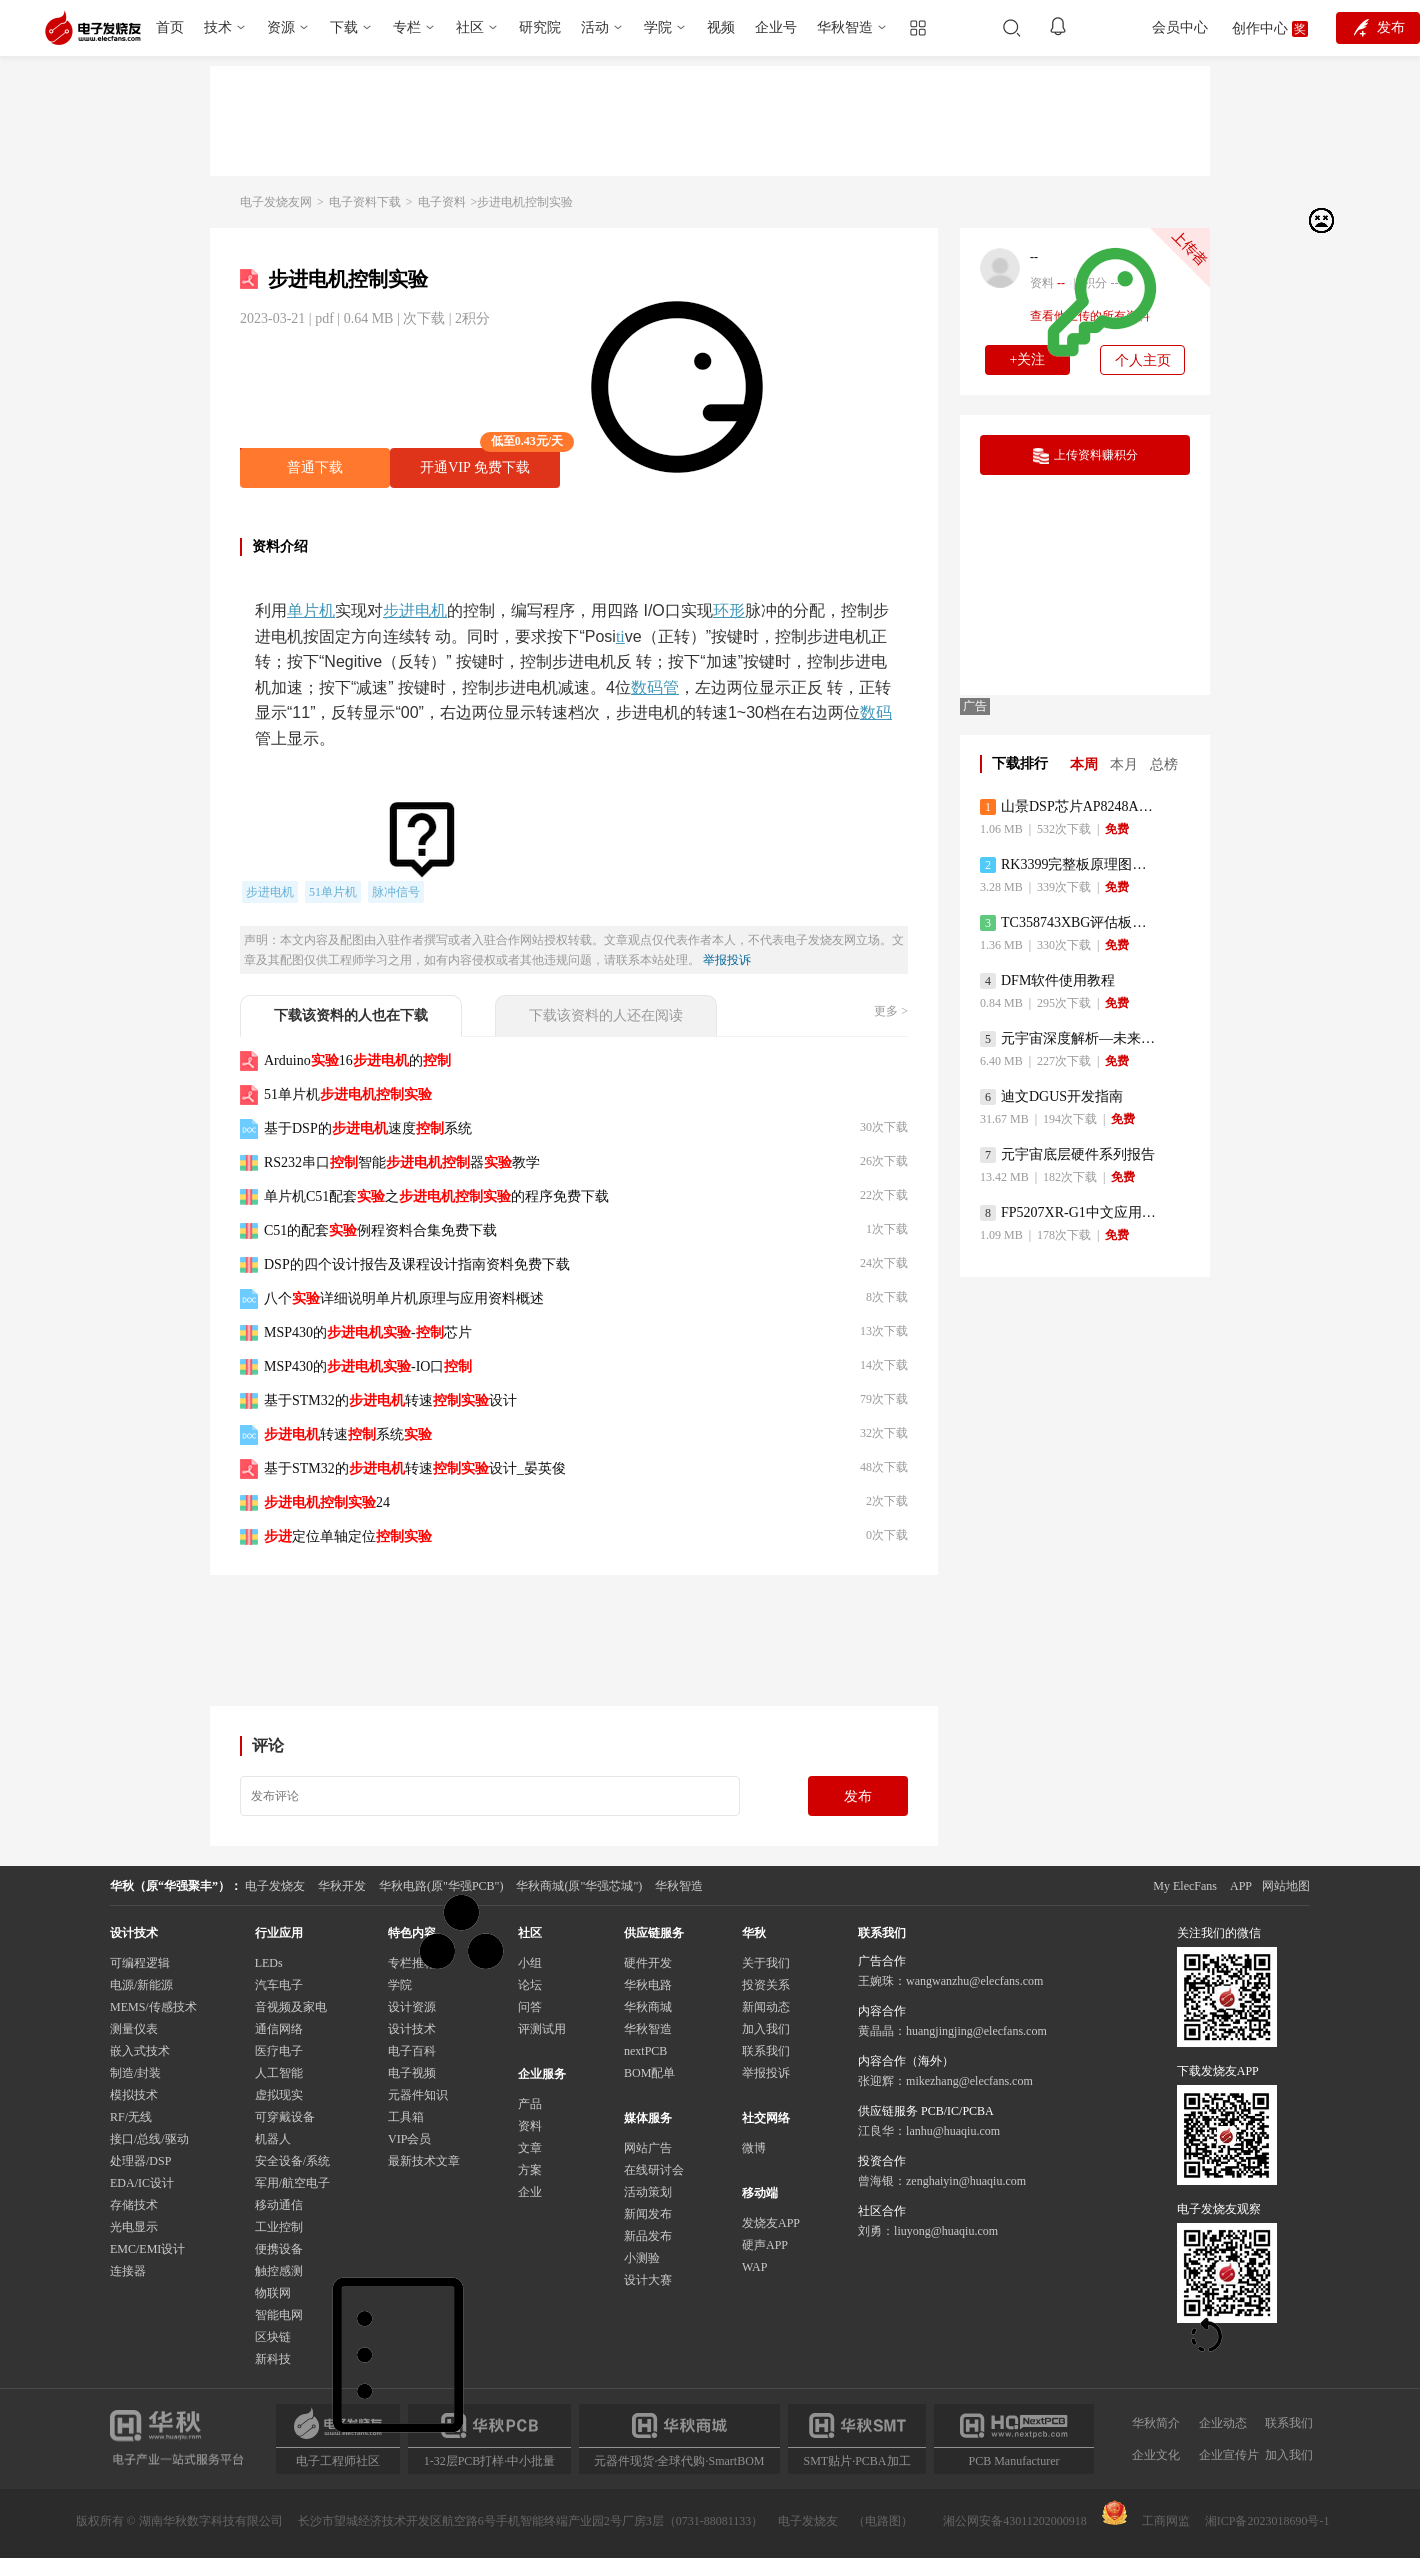 Image resolution: width=1420 pixels, height=2558 pixels. Describe the element at coordinates (1206, 2336) in the screenshot. I see `rotate image counterclockwise` at that location.